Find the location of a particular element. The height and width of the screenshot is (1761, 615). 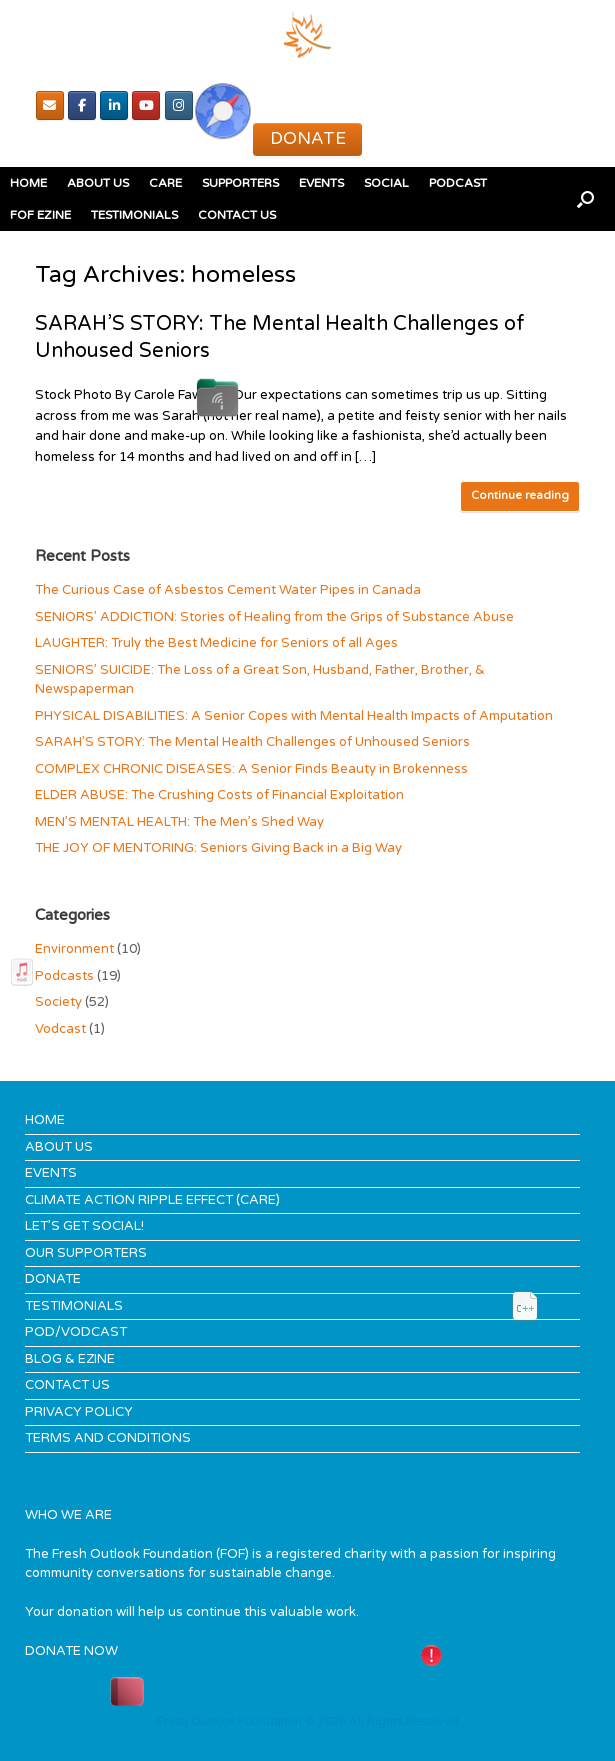

access your desktop folder is located at coordinates (127, 1691).